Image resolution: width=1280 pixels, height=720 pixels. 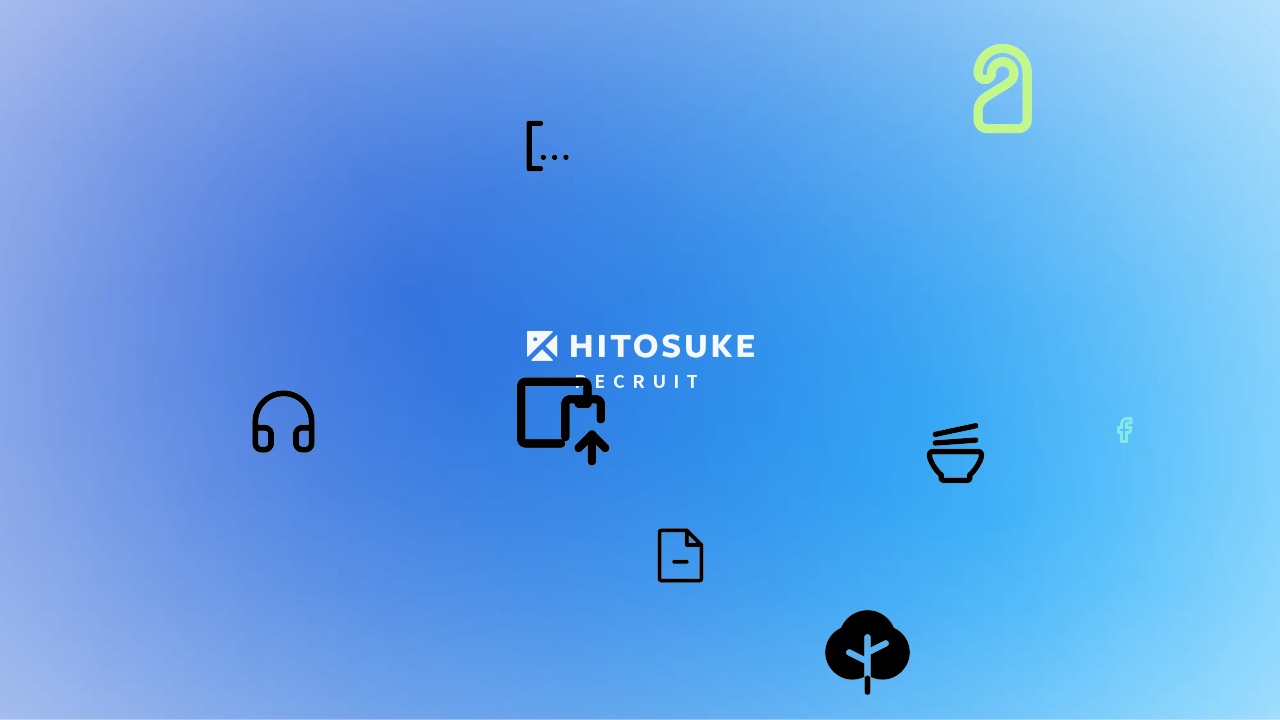 I want to click on remove a file from selection, so click(x=680, y=555).